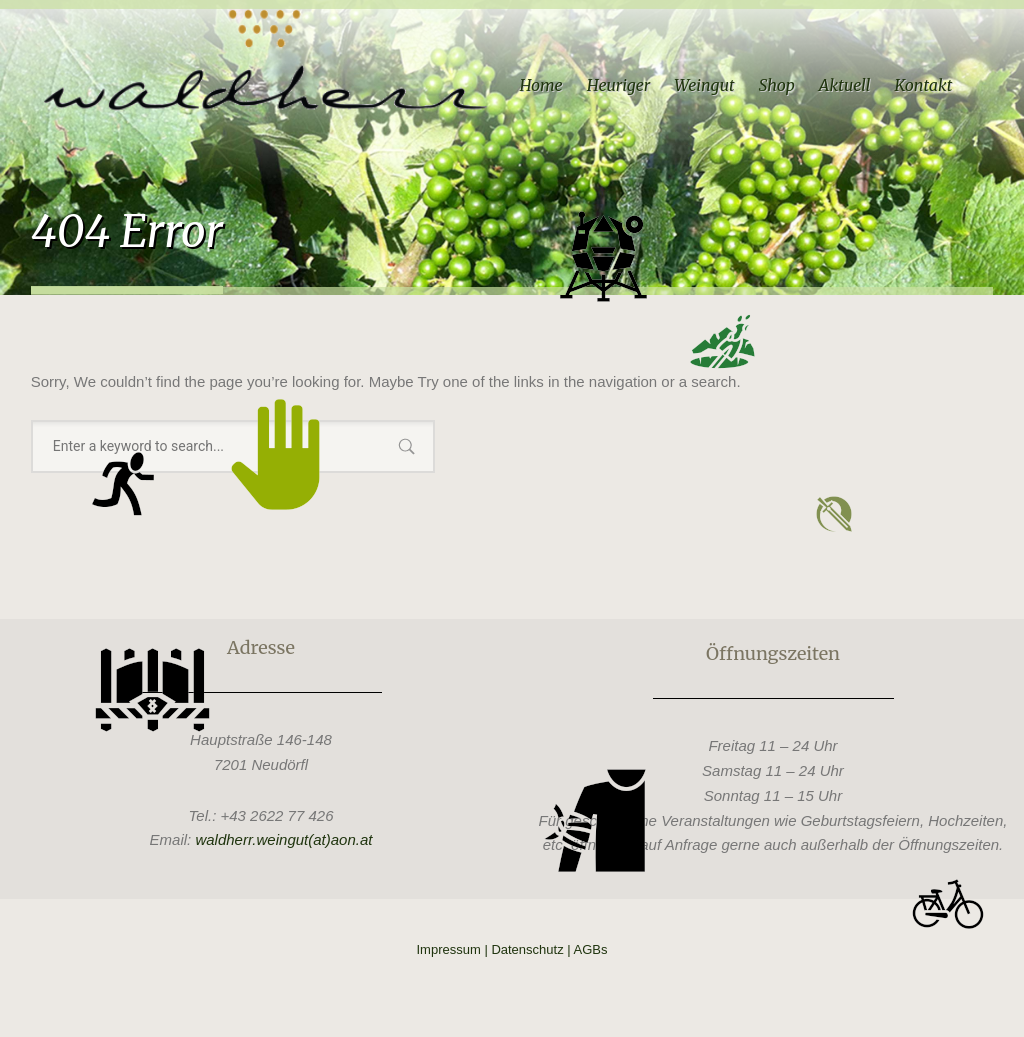  I want to click on select bicycle as transportation mode, so click(948, 904).